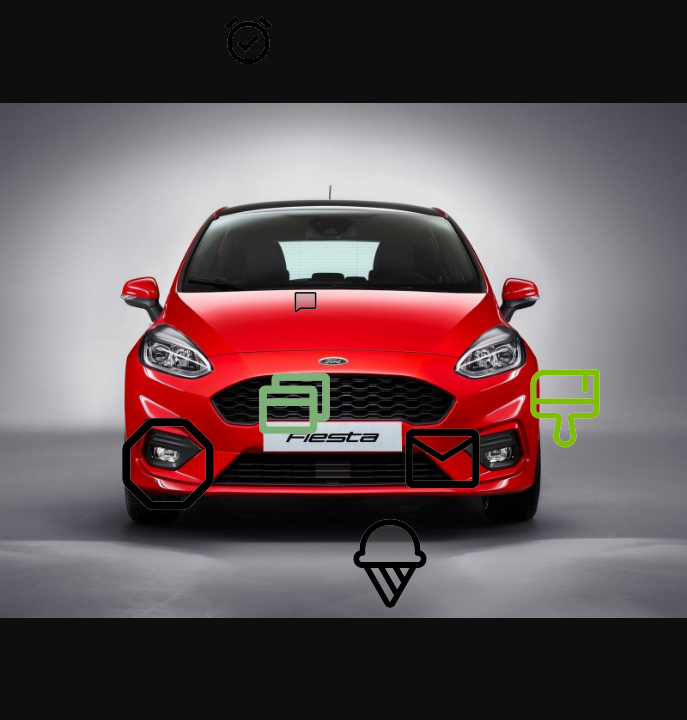 The width and height of the screenshot is (687, 720). I want to click on alarm is set and active, so click(248, 40).